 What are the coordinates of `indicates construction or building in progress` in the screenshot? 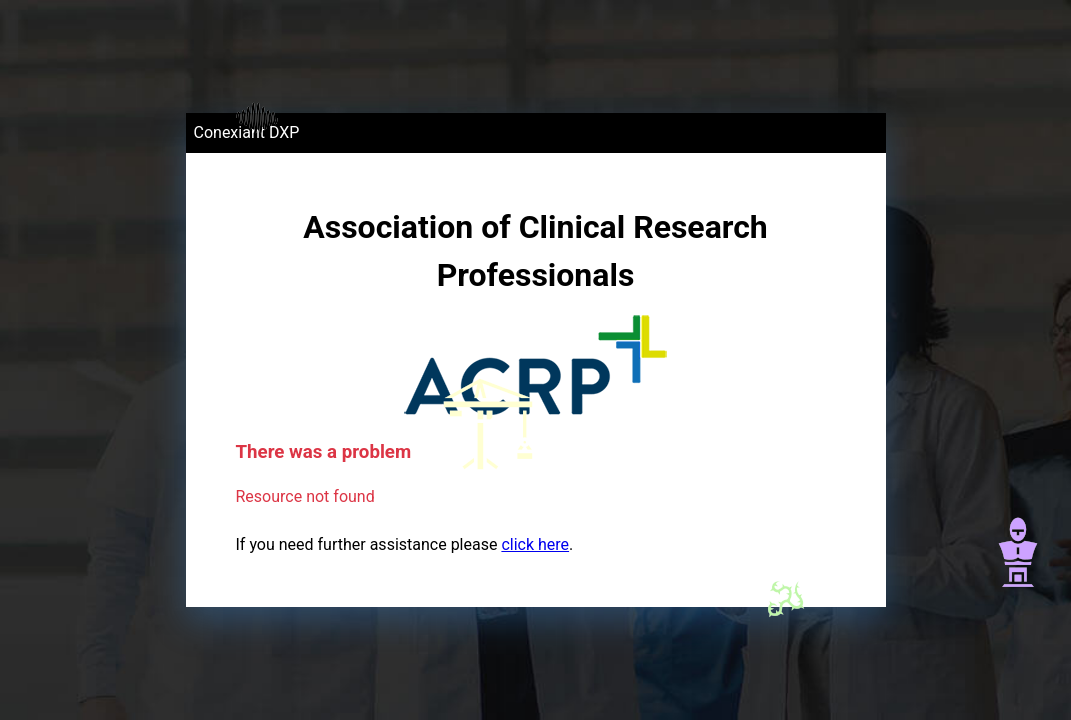 It's located at (488, 424).